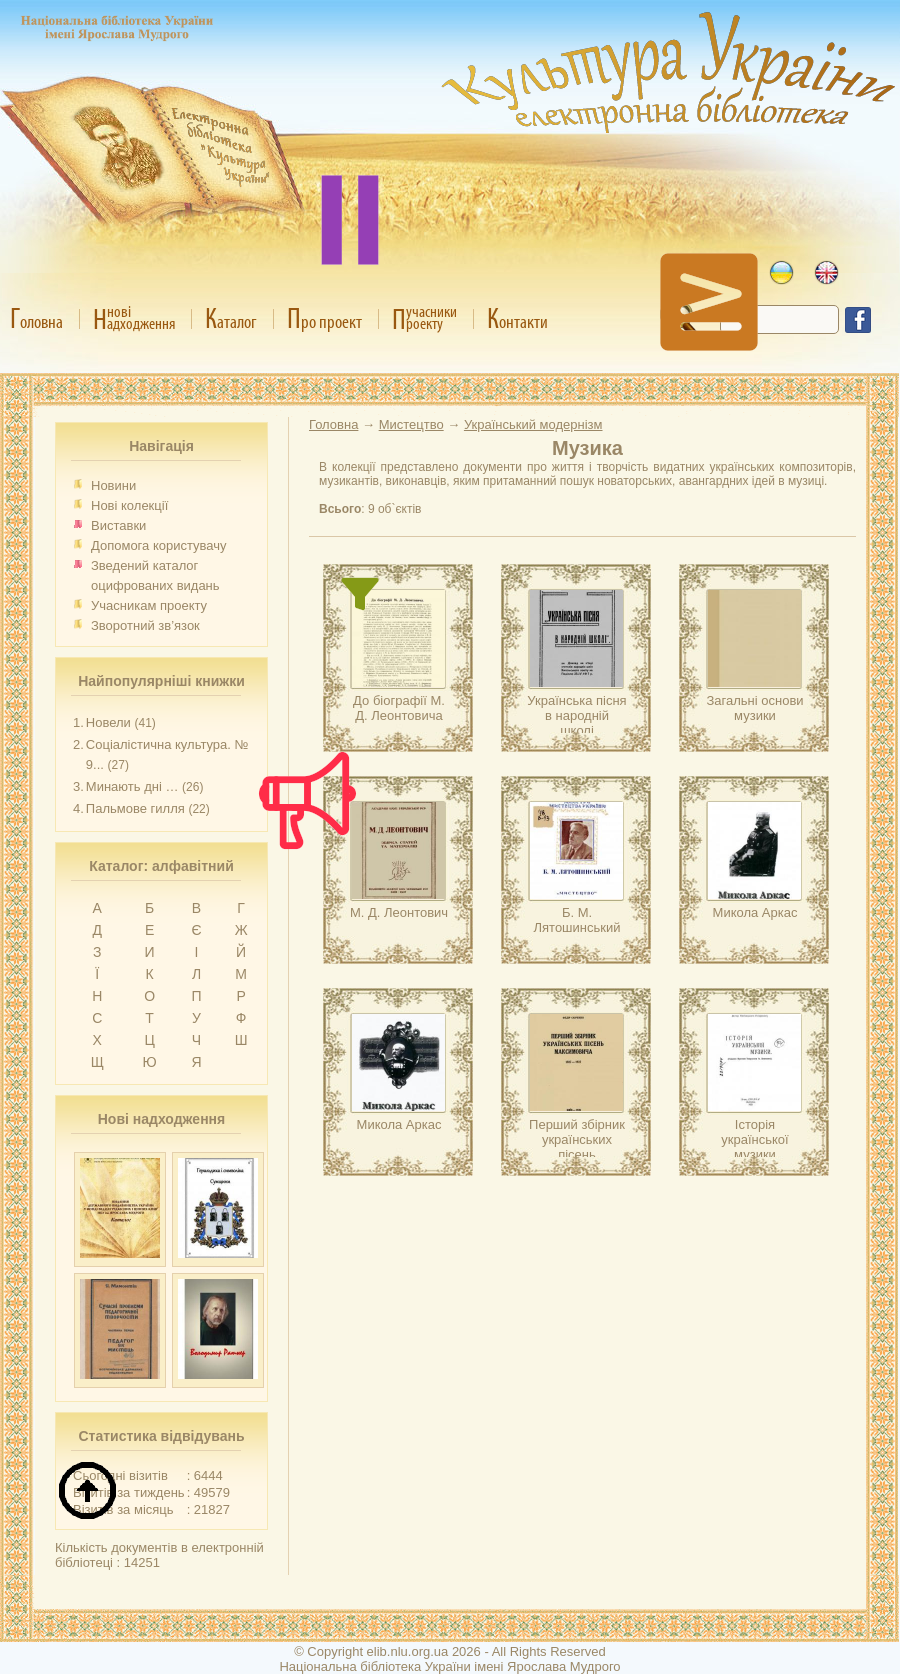 The width and height of the screenshot is (900, 1674). Describe the element at coordinates (307, 800) in the screenshot. I see `make an announcement or broadcast` at that location.